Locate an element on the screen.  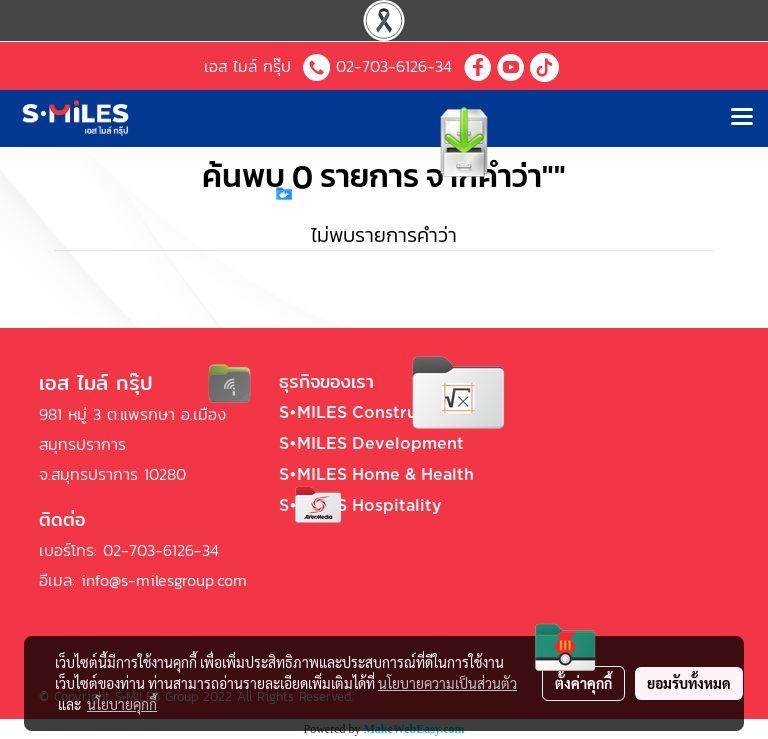
folder containing LibreOffice Math formula files is located at coordinates (458, 395).